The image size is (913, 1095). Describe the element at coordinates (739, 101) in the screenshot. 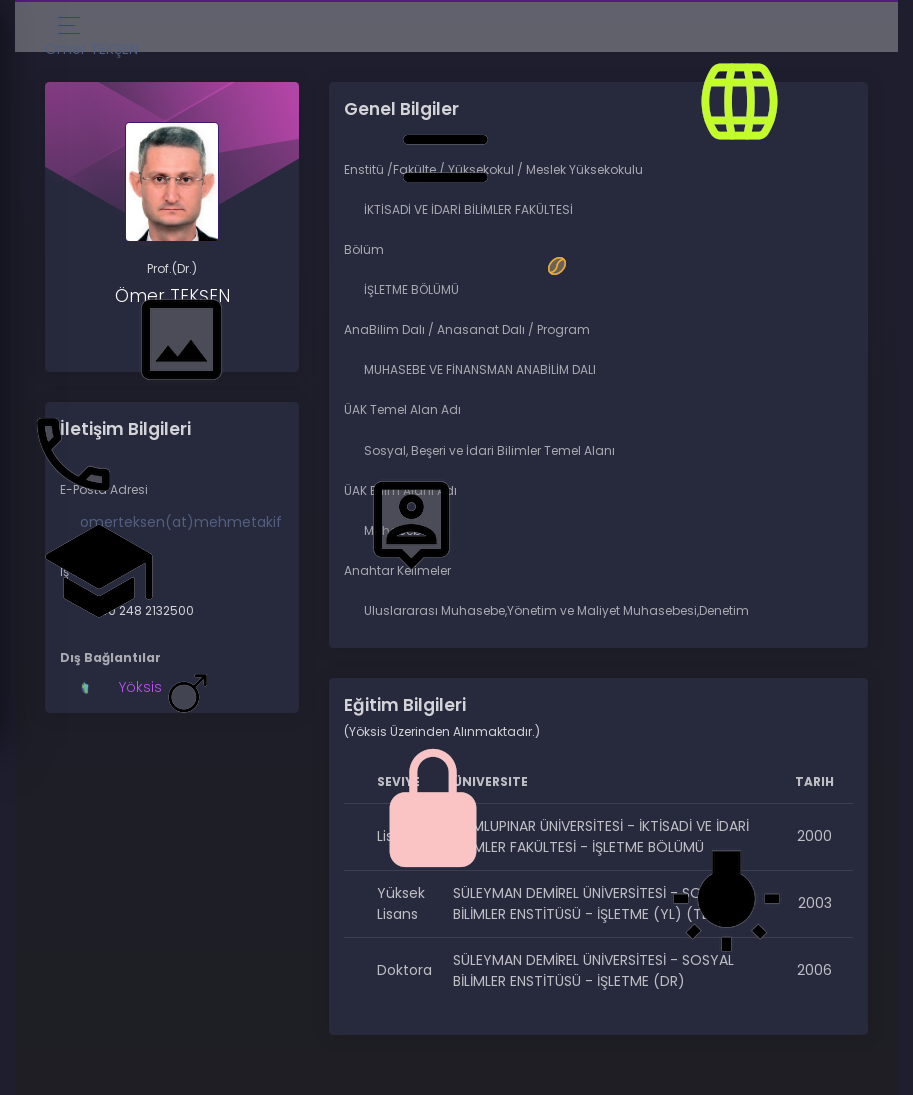

I see `view inventory or storage items` at that location.